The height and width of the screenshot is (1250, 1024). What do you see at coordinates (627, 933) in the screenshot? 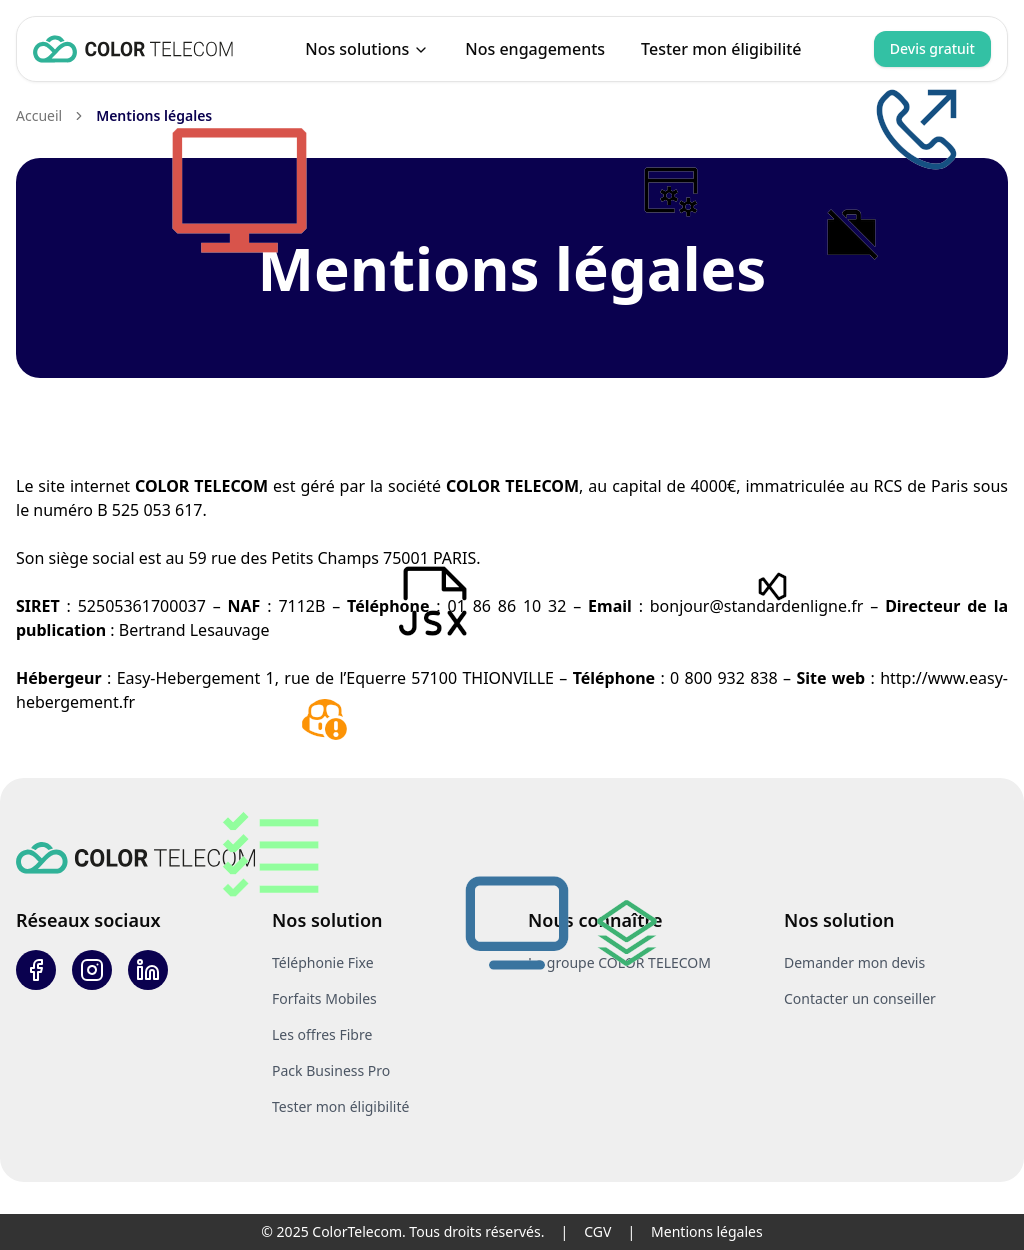
I see `toggle layer visibility in editor` at bounding box center [627, 933].